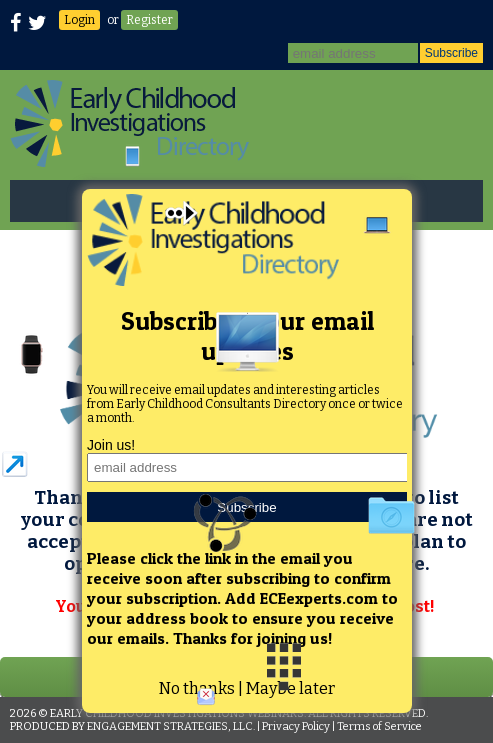 The width and height of the screenshot is (493, 743). What do you see at coordinates (377, 223) in the screenshot?
I see `represents this macbook air in system settings` at bounding box center [377, 223].